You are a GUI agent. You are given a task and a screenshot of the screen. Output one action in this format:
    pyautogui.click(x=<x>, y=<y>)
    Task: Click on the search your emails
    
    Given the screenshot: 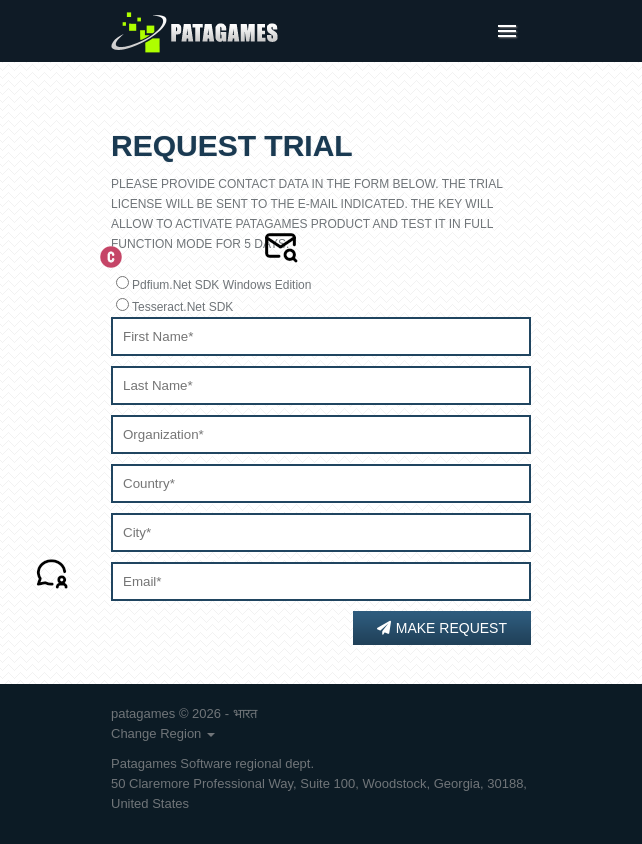 What is the action you would take?
    pyautogui.click(x=280, y=245)
    